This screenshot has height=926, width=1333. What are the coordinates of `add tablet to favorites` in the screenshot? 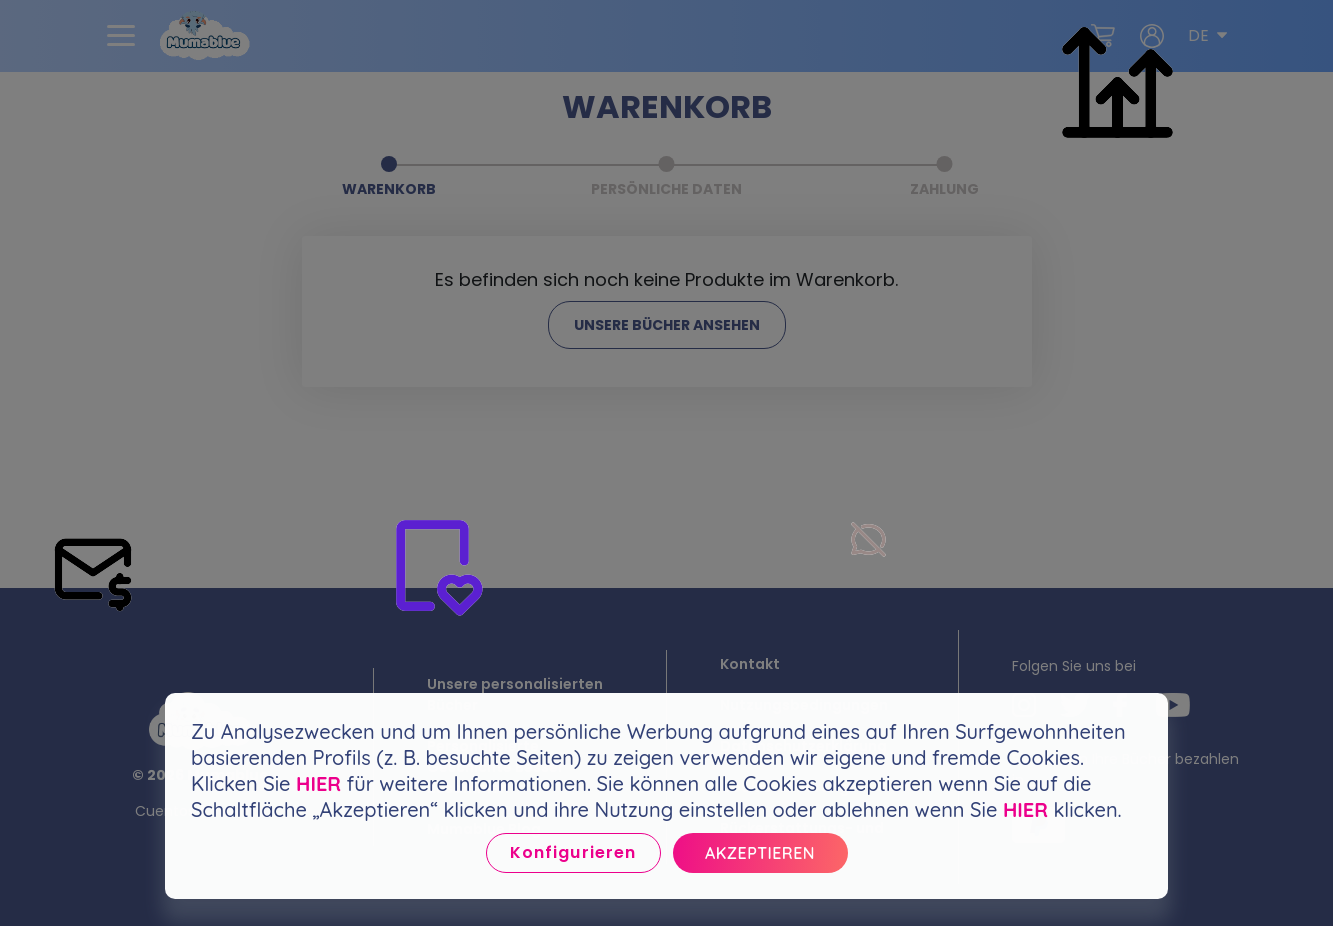 It's located at (432, 565).